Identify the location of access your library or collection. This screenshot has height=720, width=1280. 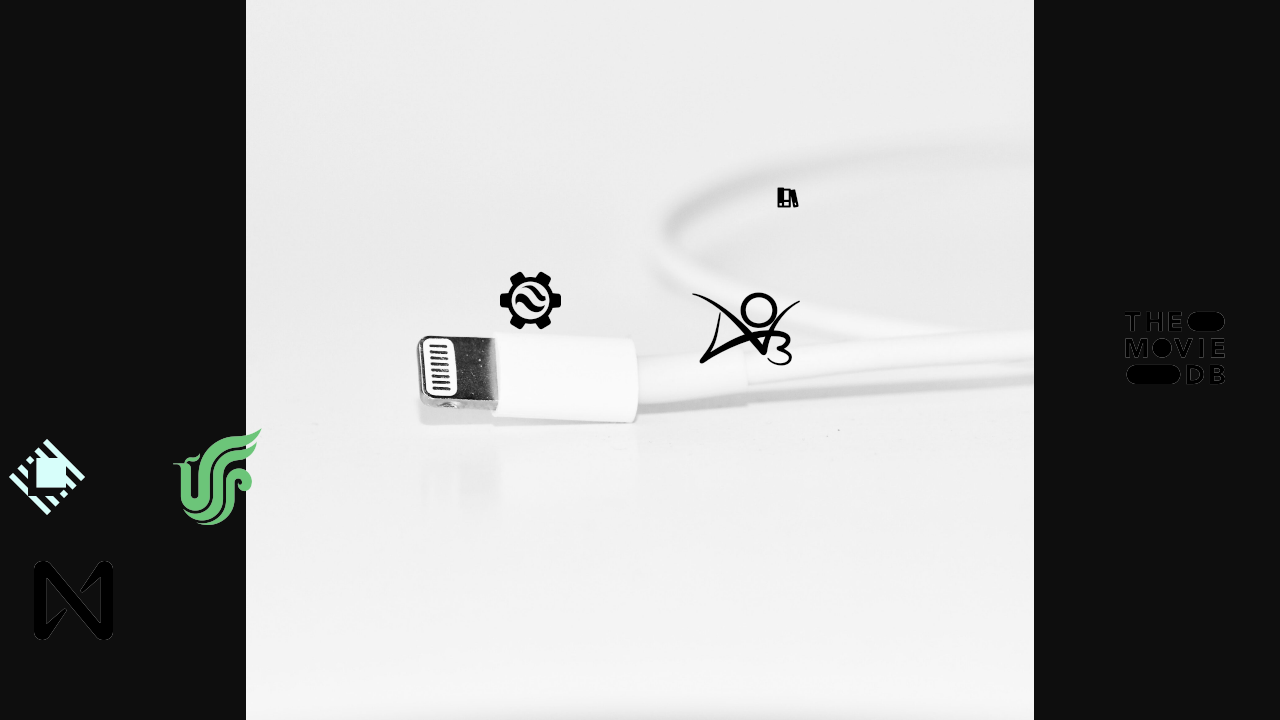
(787, 197).